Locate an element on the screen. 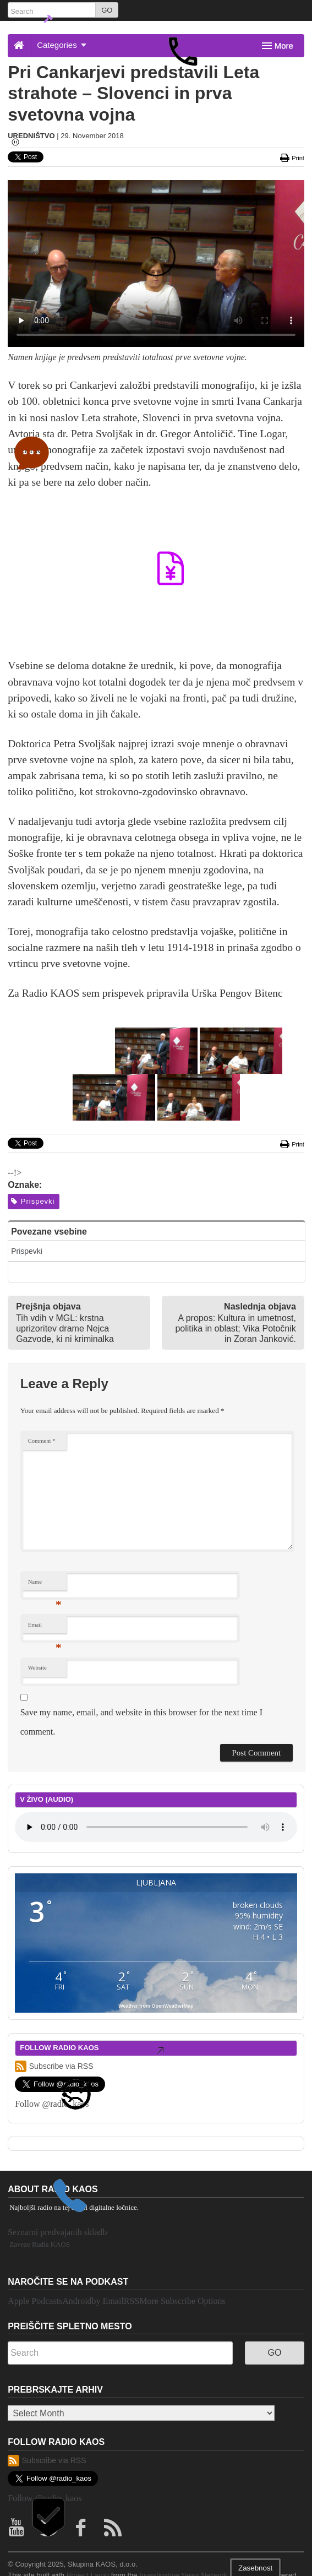  view yen currency document is located at coordinates (171, 568).